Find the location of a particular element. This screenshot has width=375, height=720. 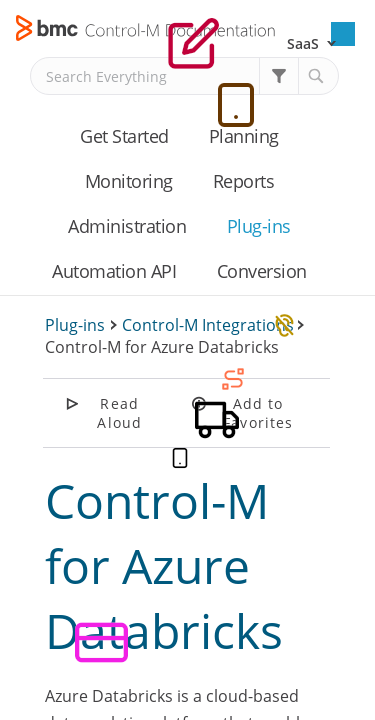

edit or modify content is located at coordinates (193, 43).